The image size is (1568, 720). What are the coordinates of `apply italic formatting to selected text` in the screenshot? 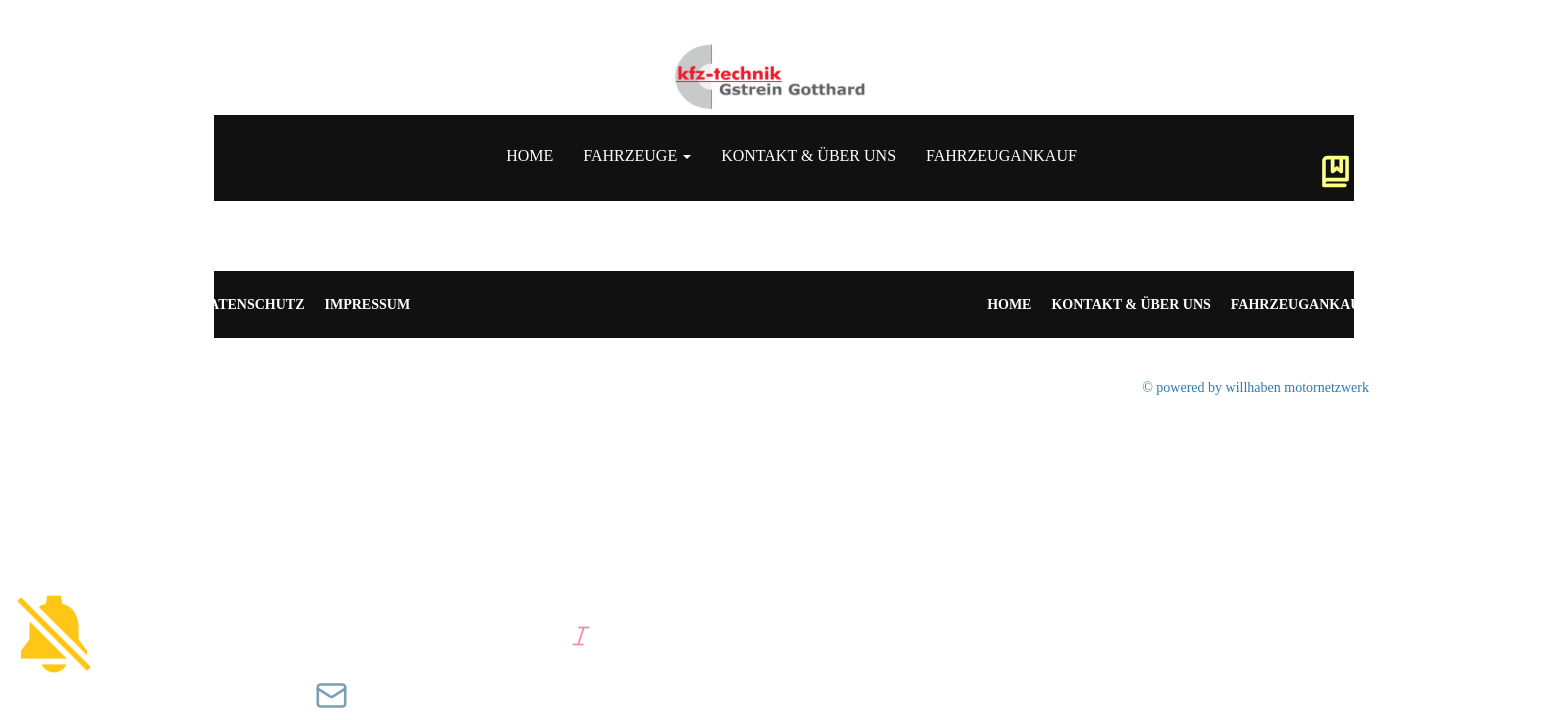 It's located at (581, 636).